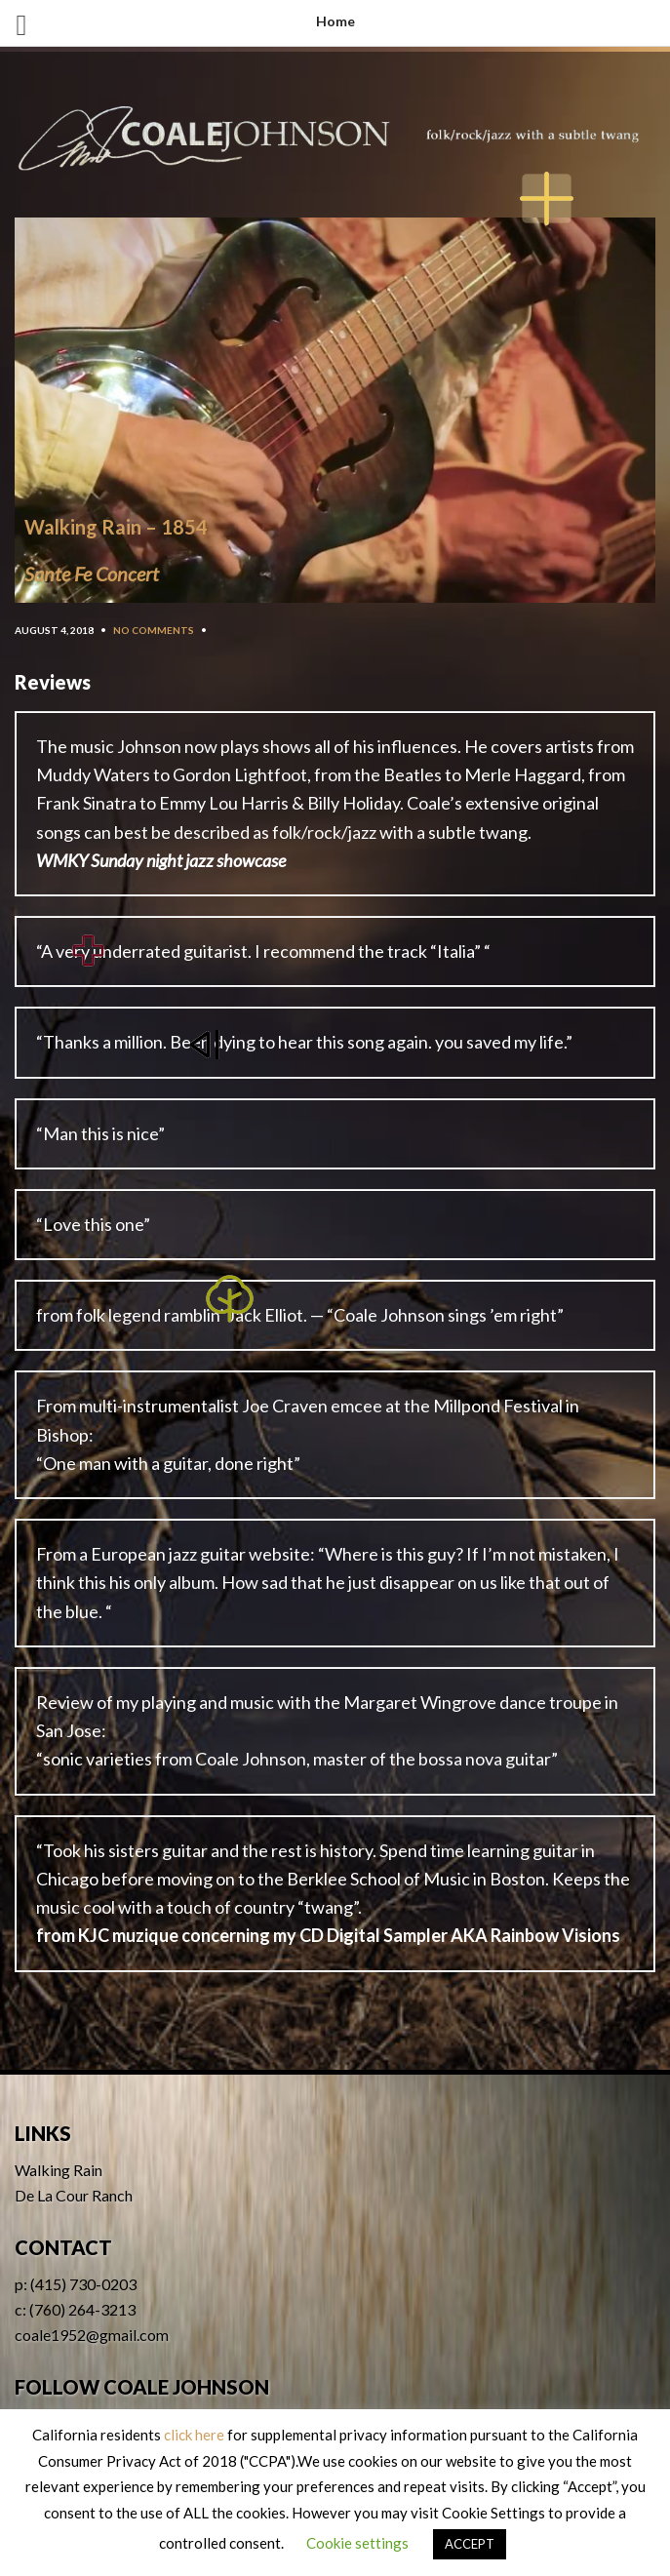  I want to click on reverse continue debugging execution, so click(206, 1045).